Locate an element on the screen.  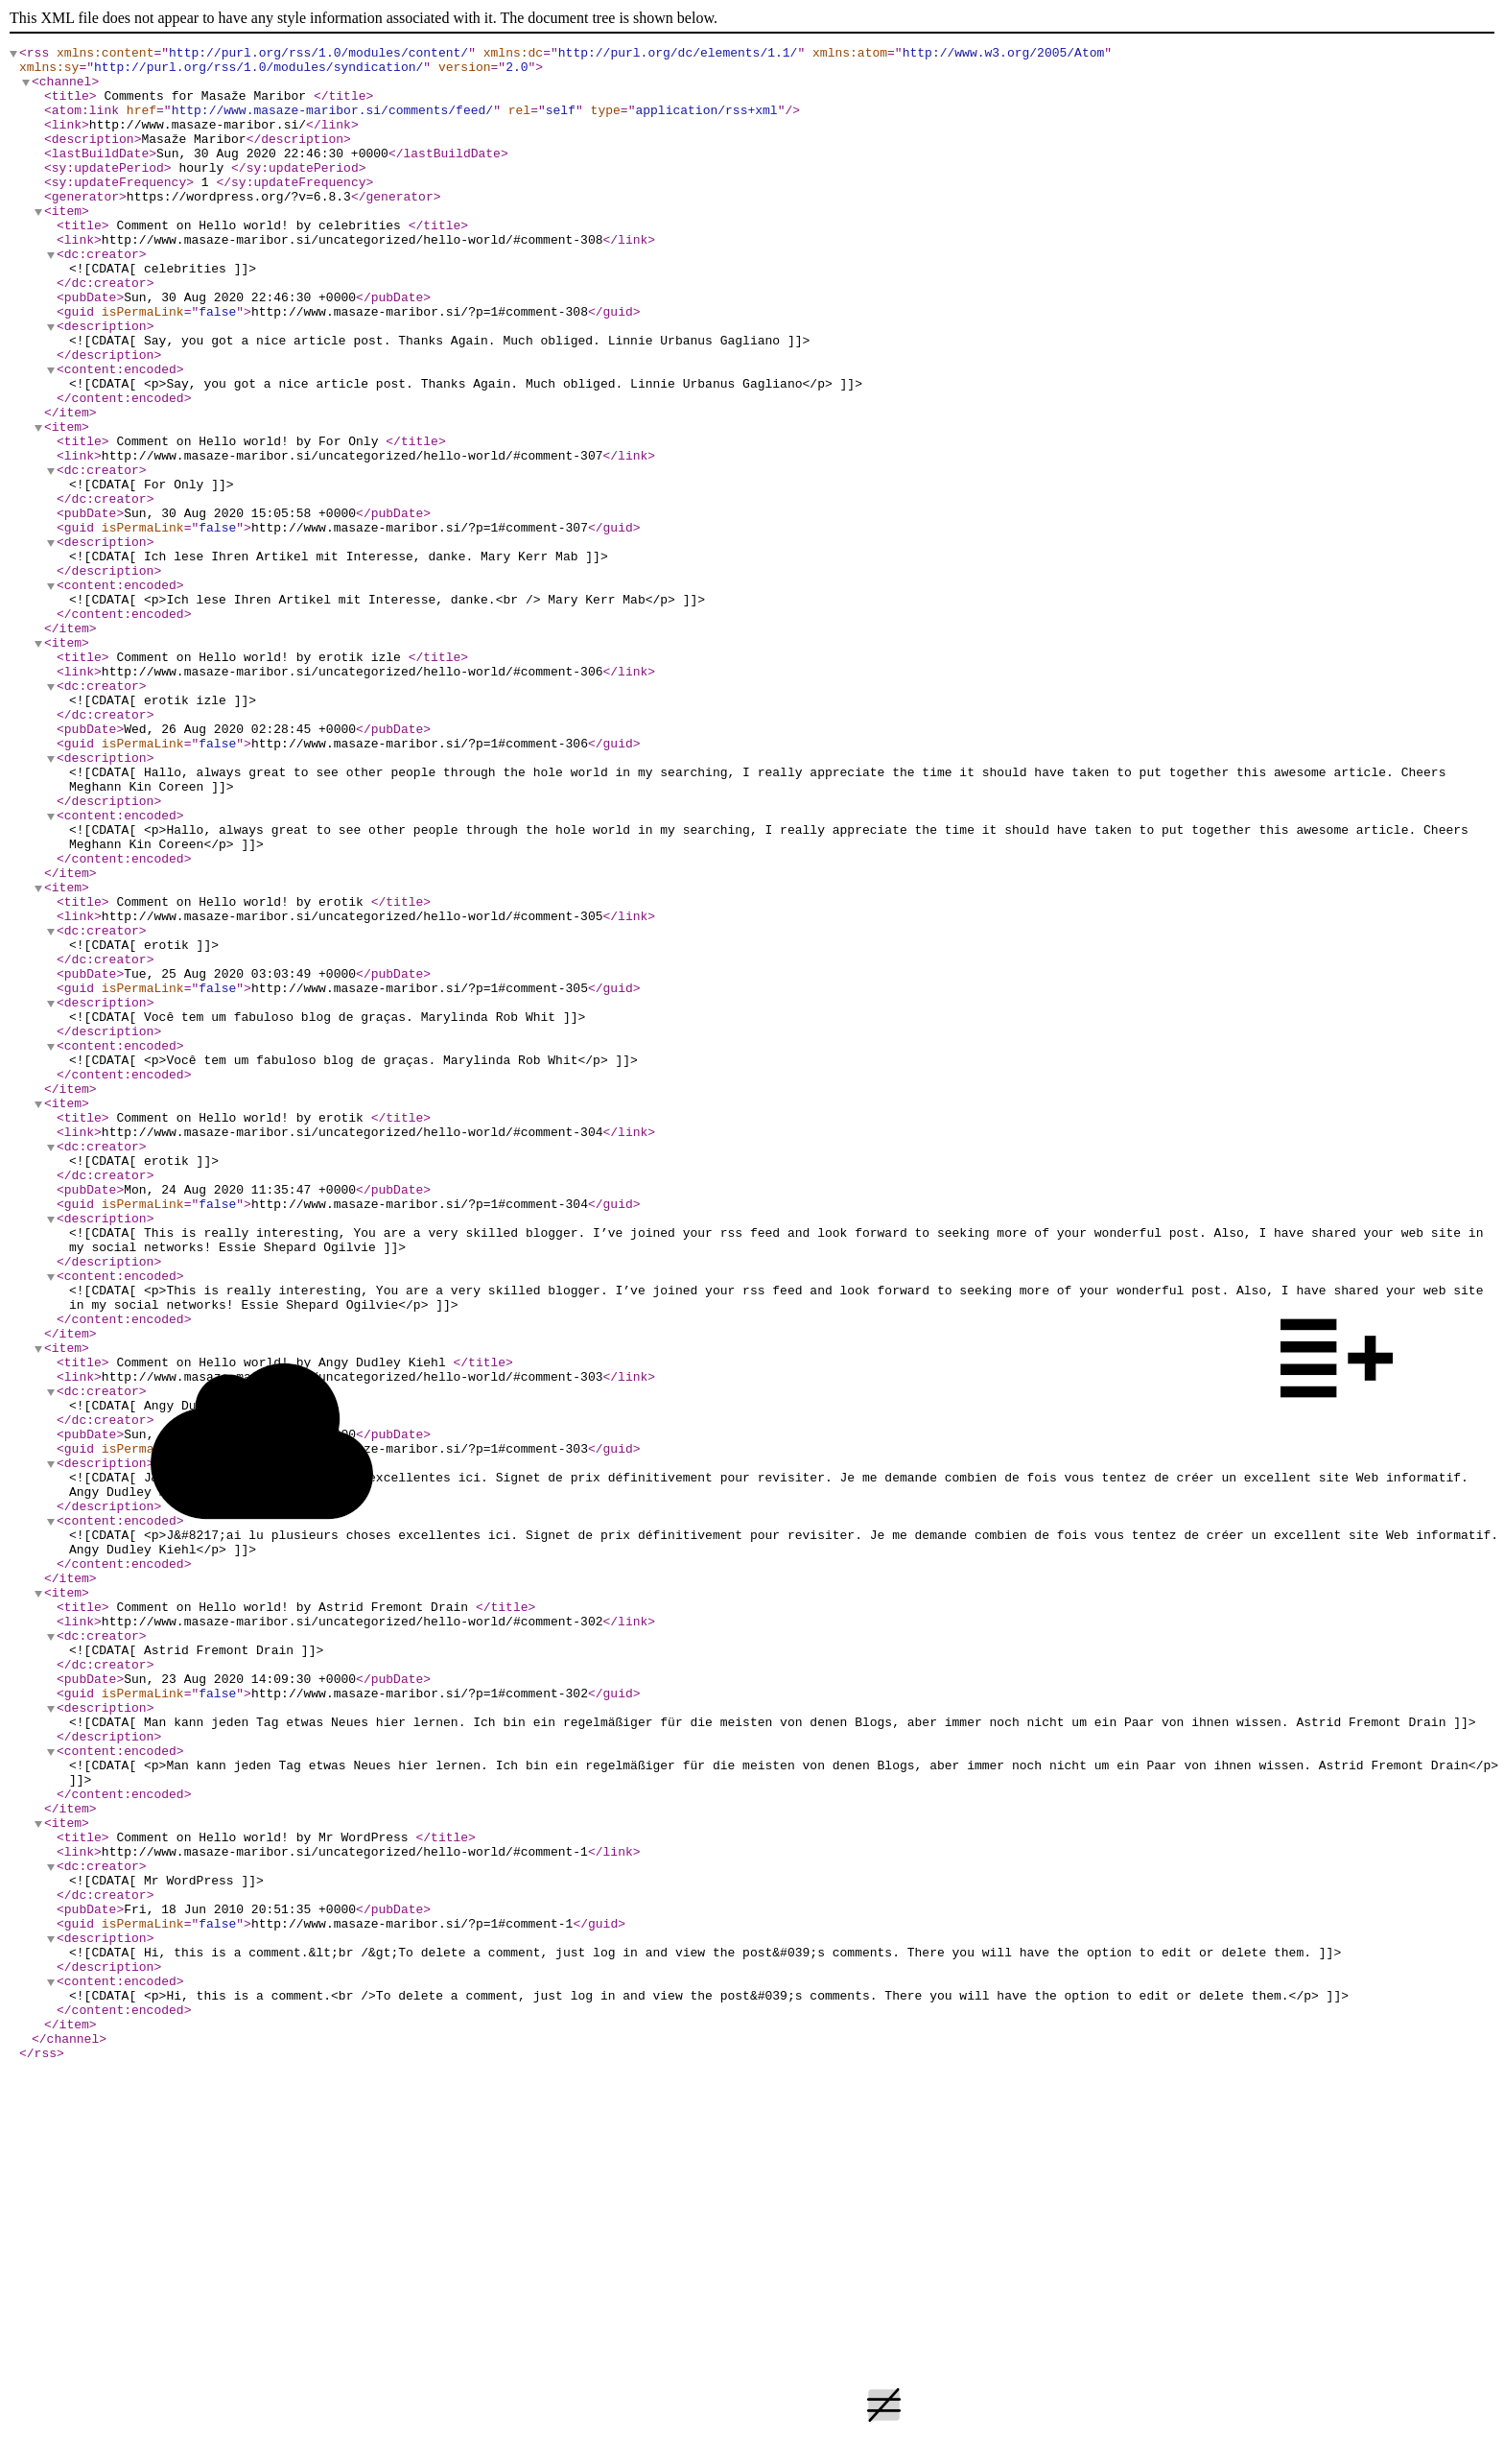
indicates values are not equal or matching is located at coordinates (883, 2405).